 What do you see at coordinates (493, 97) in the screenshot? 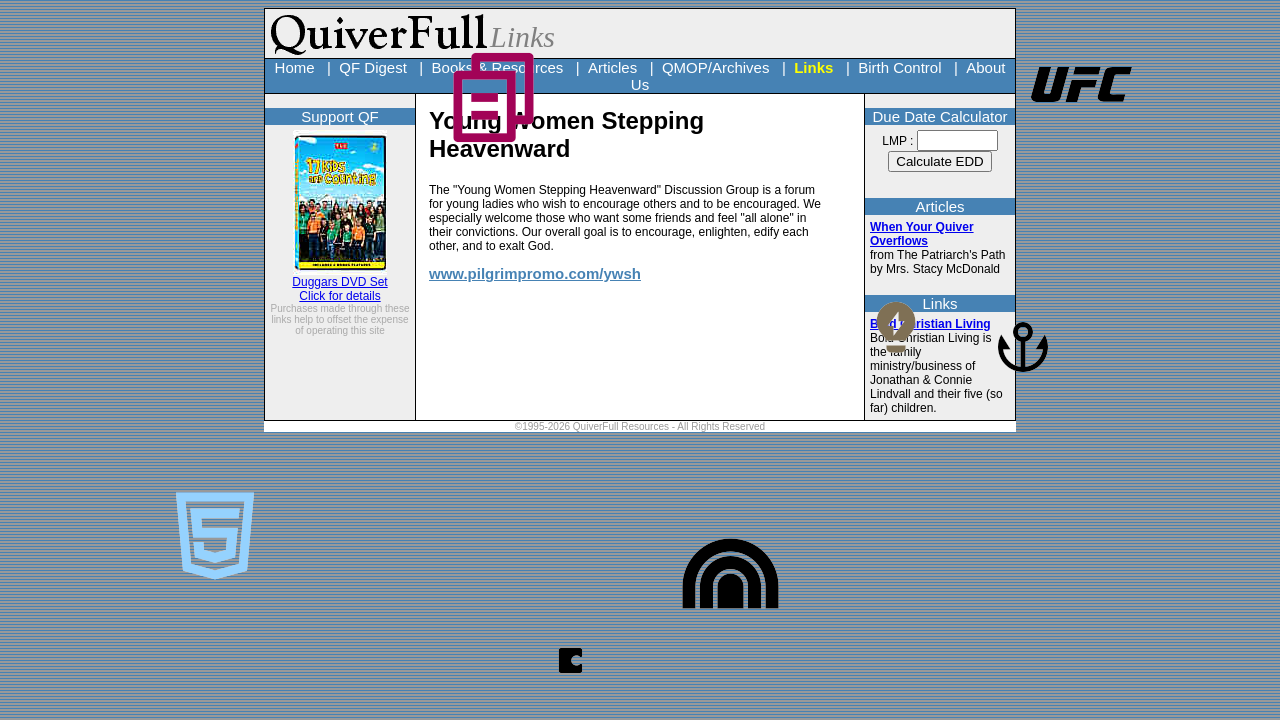
I see `copy file to clipboard` at bounding box center [493, 97].